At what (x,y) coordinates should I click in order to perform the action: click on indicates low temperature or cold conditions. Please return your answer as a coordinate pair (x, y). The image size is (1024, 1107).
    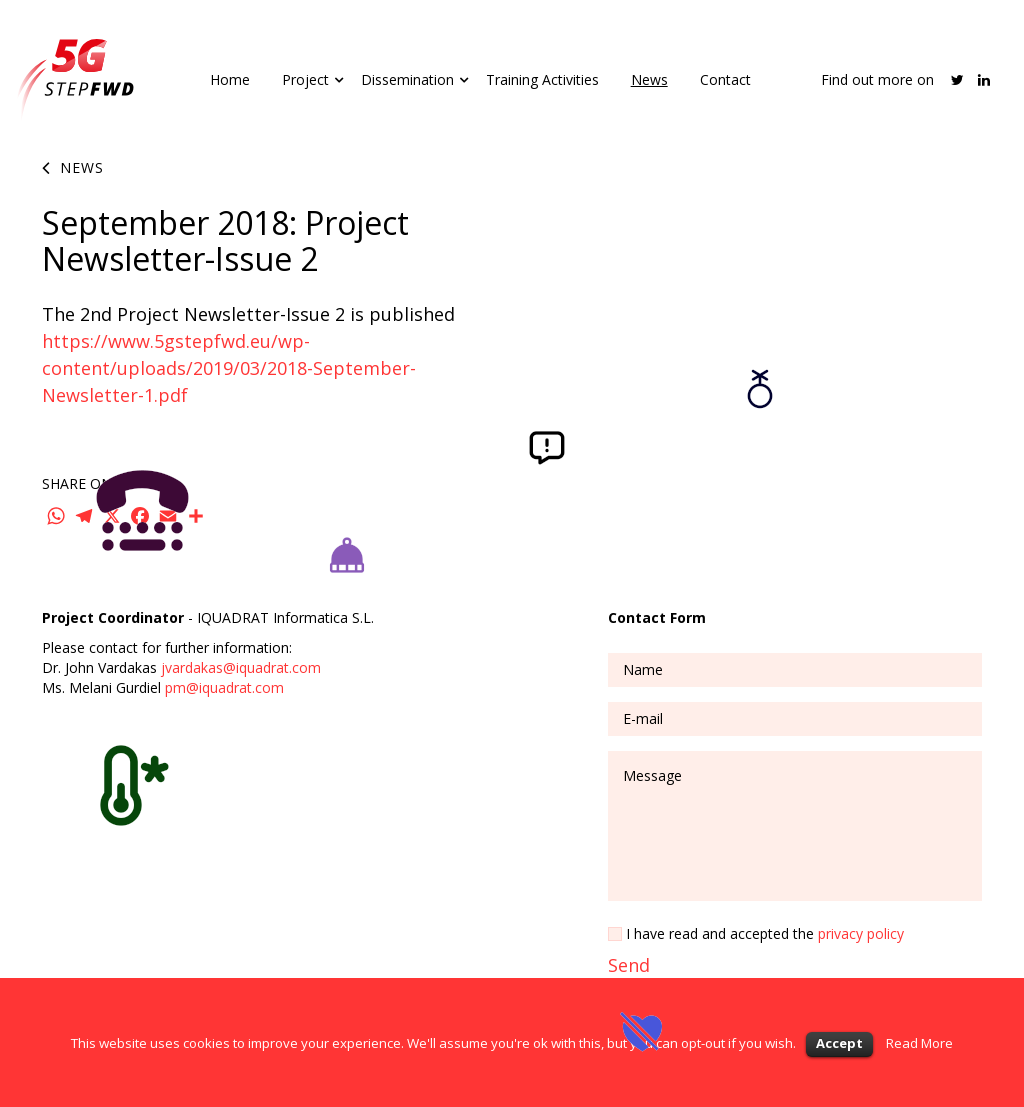
    Looking at the image, I should click on (127, 785).